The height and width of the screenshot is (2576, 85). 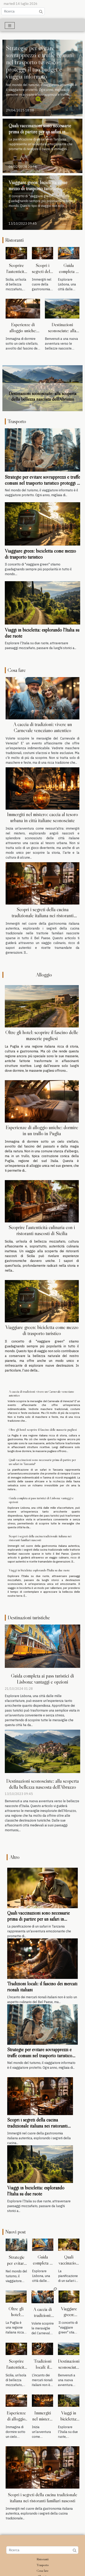 I want to click on browse asian cuisine or dumpling restaurants, so click(x=55, y=2289).